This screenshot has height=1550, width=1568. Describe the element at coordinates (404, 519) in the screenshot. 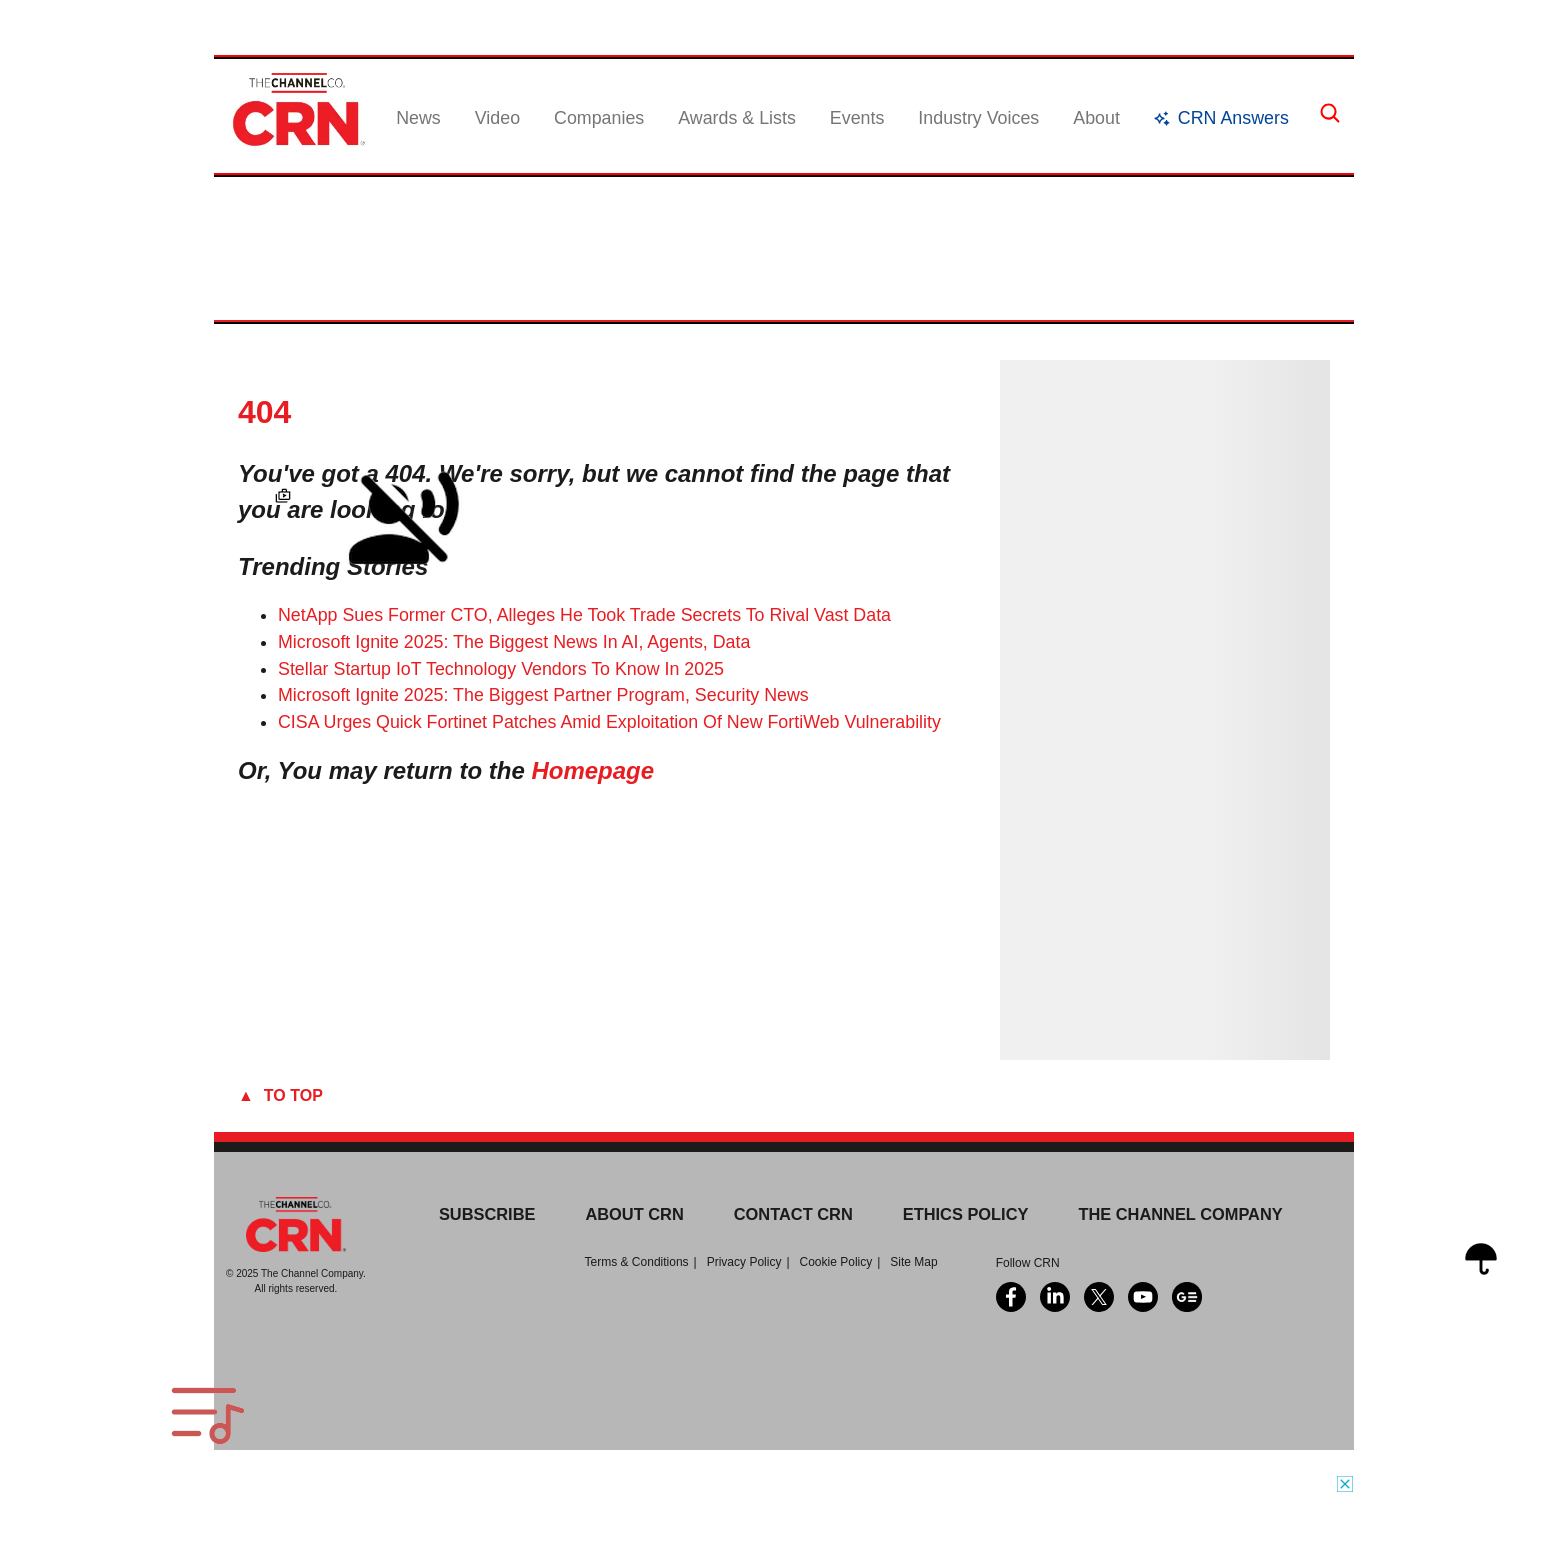

I see `mute voice narration or screen reader` at that location.